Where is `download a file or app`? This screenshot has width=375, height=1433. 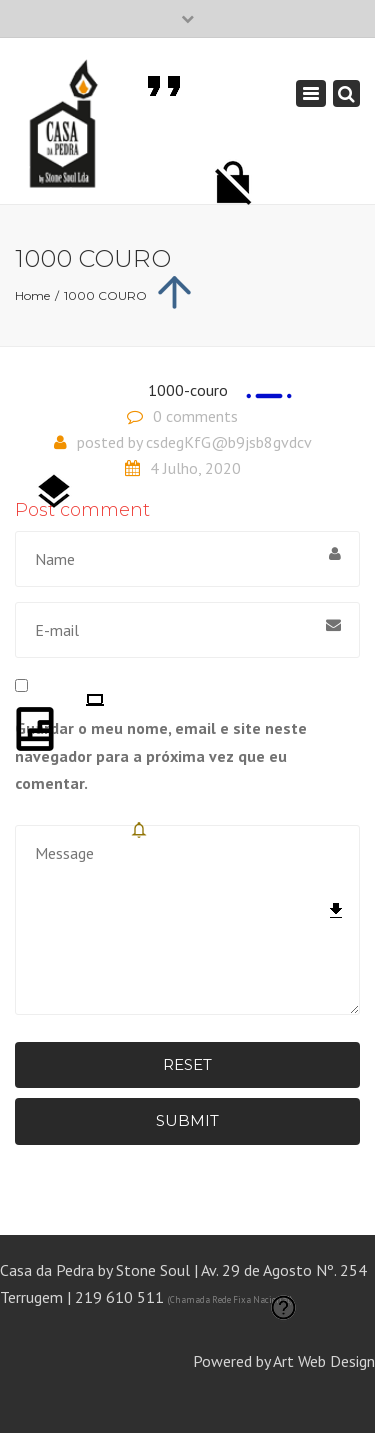 download a file or app is located at coordinates (336, 911).